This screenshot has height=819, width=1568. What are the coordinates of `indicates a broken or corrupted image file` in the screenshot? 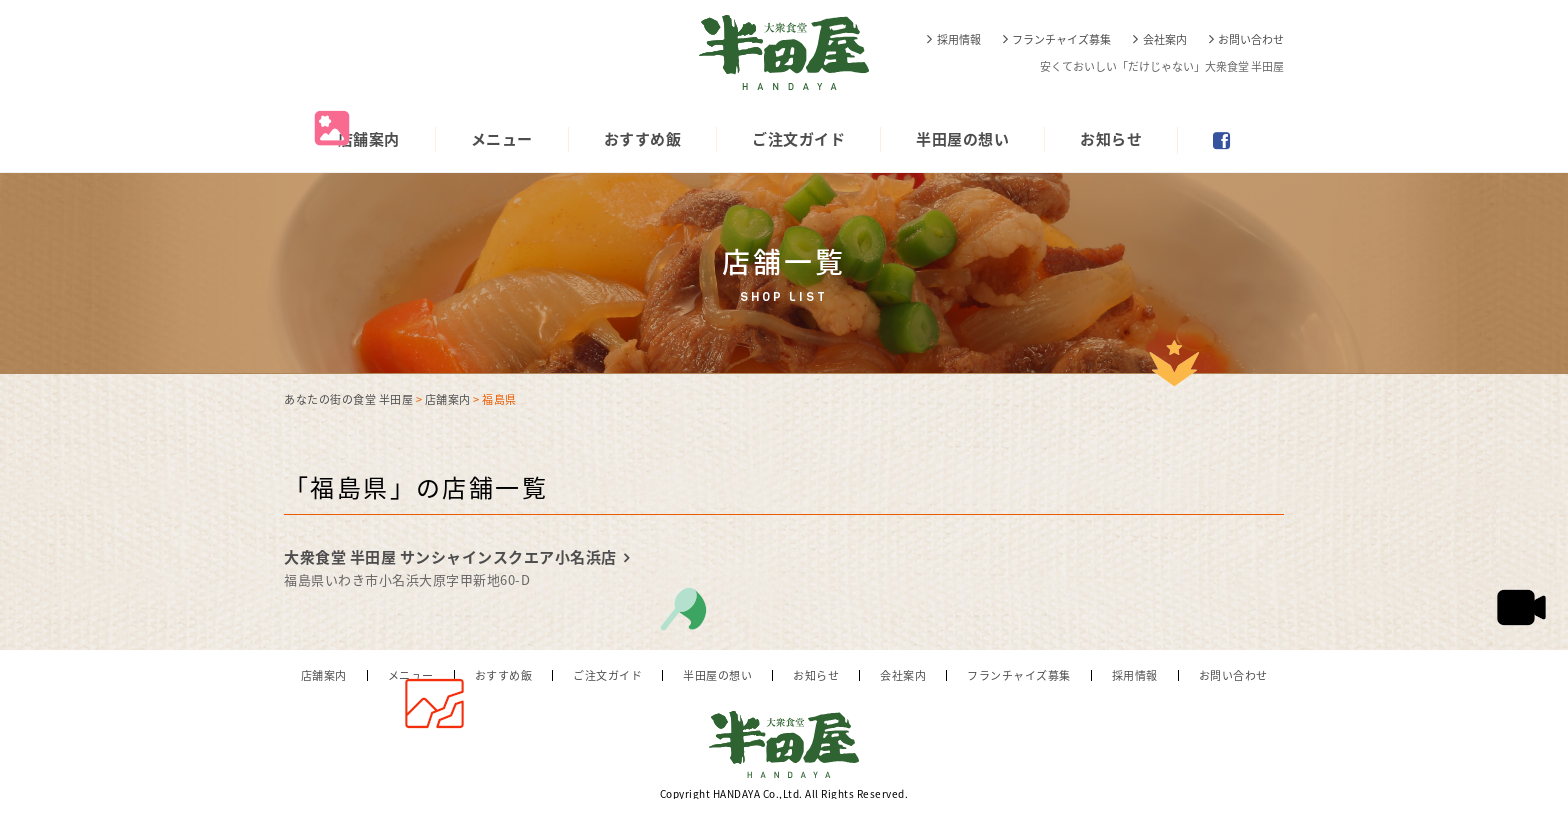 It's located at (434, 703).